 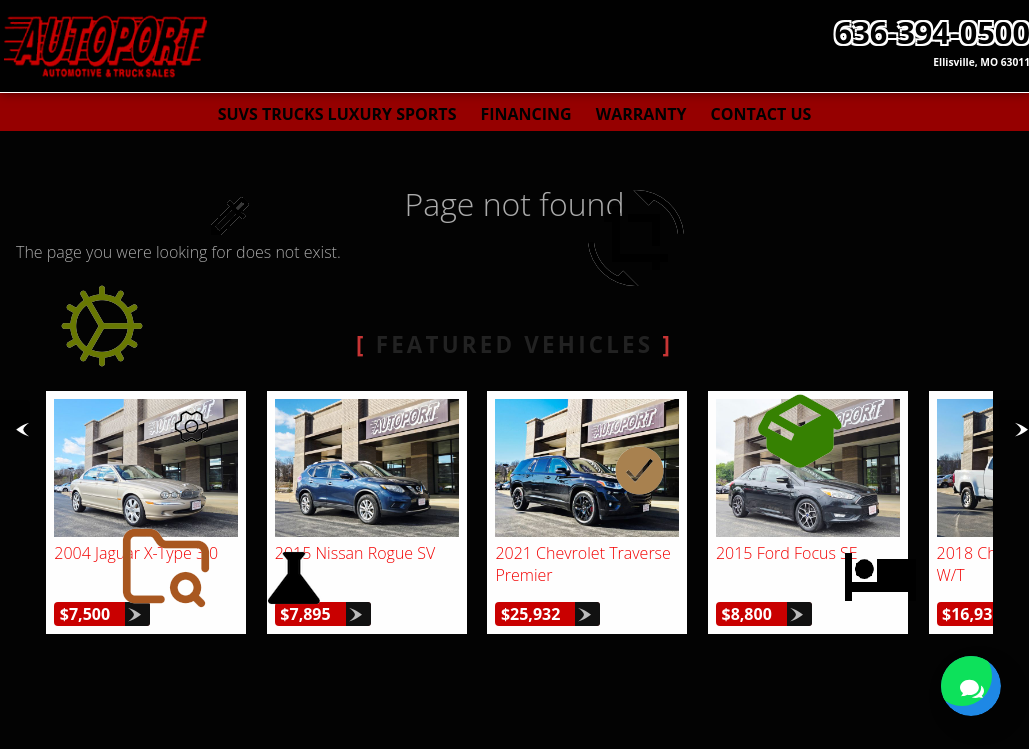 I want to click on find nearby hotels or accommodations, so click(x=880, y=575).